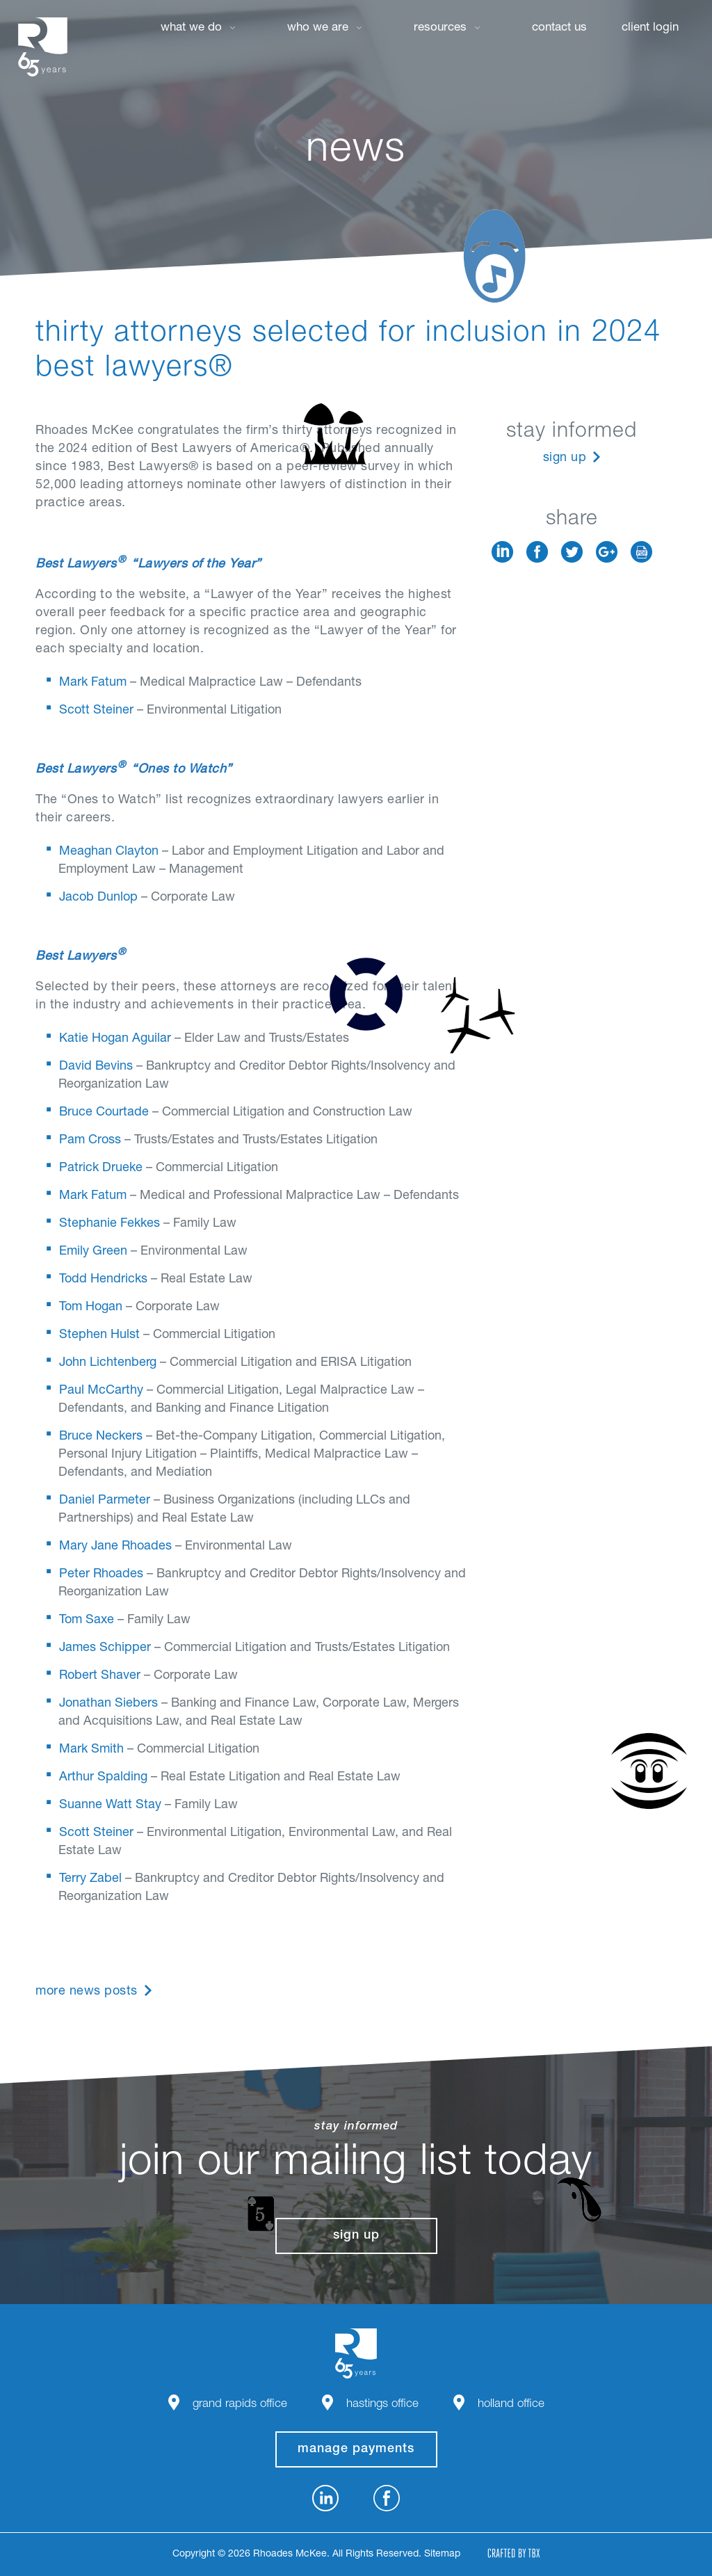 This screenshot has width=712, height=2576. I want to click on indicates a slime or liquid-based ability in a game, so click(578, 2200).